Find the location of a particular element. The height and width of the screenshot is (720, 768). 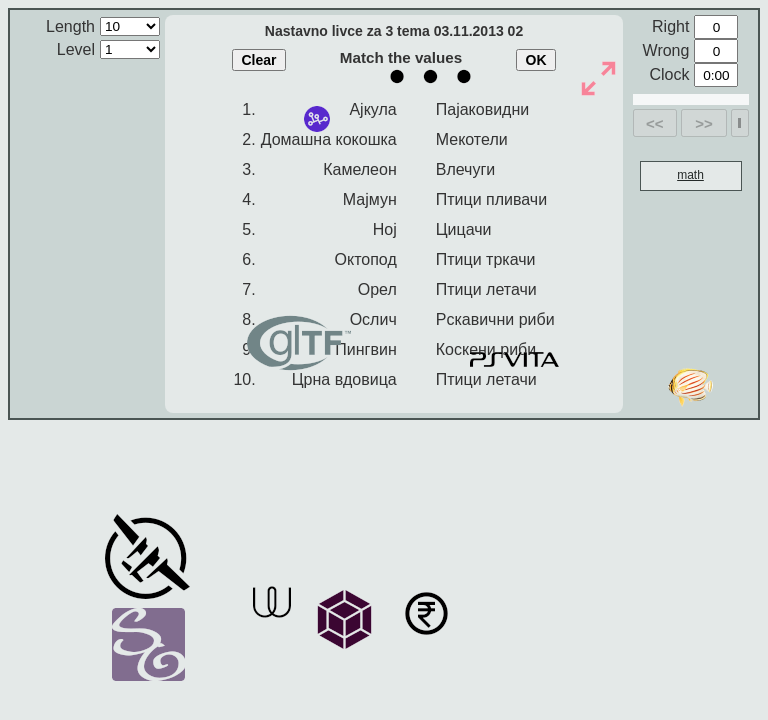

webpack module bundler logo is located at coordinates (344, 619).